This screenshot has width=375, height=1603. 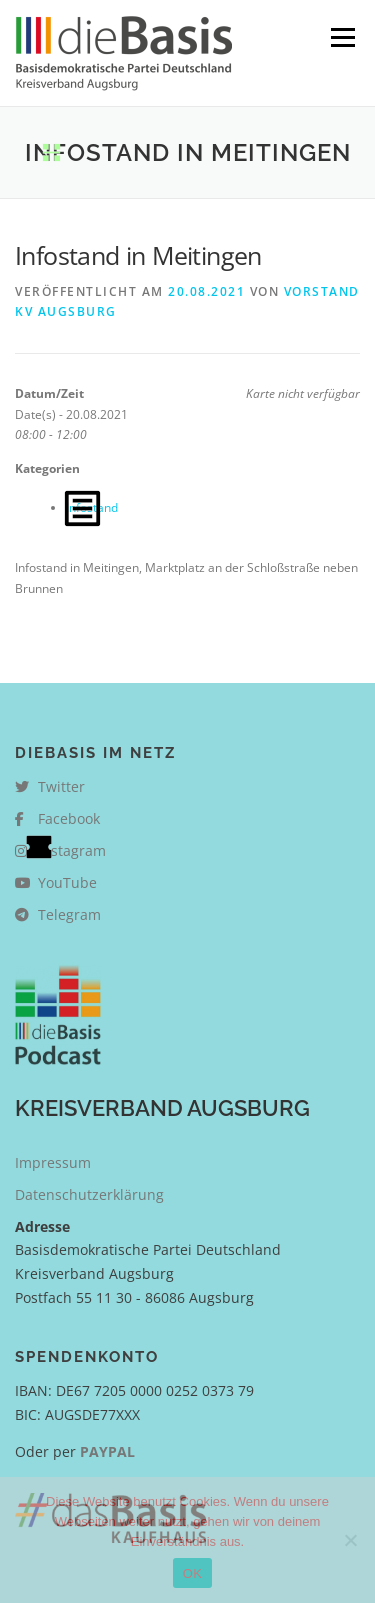 What do you see at coordinates (82, 508) in the screenshot?
I see `switch to horizontal layout view` at bounding box center [82, 508].